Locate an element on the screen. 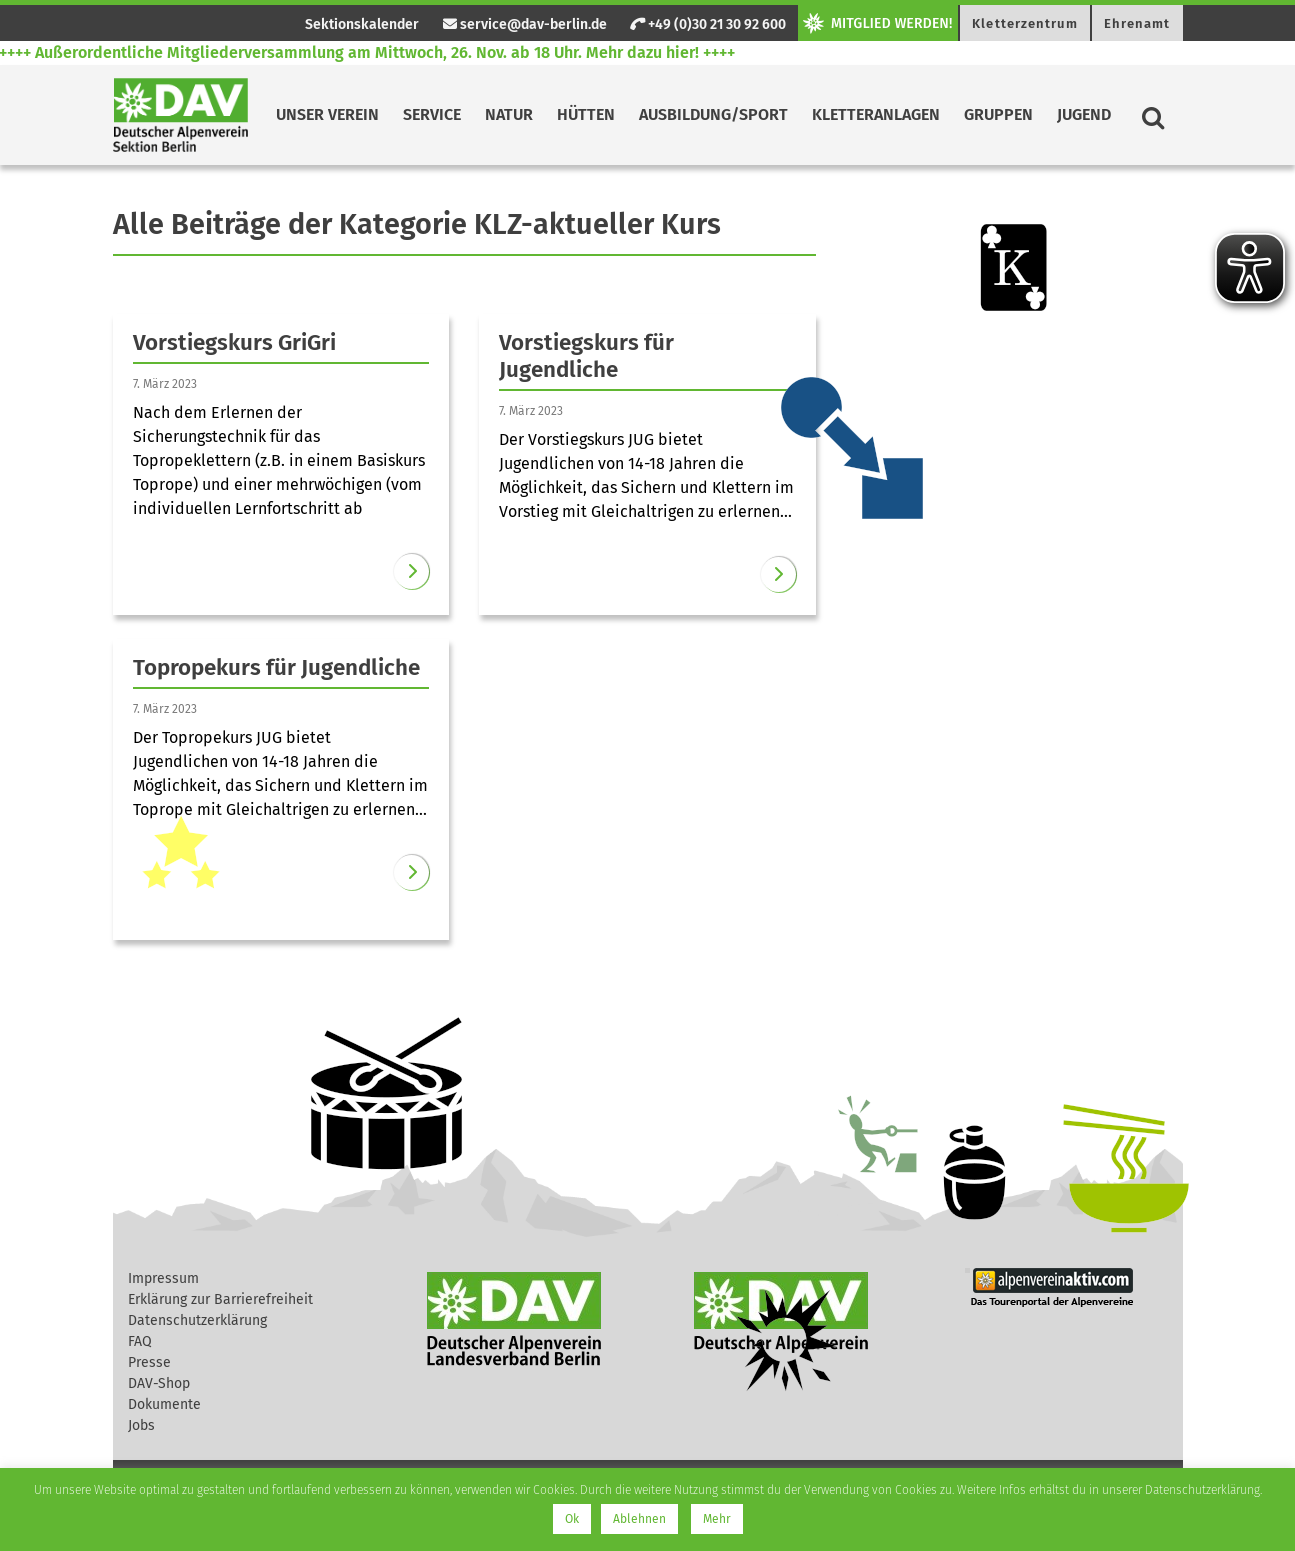 Image resolution: width=1295 pixels, height=1551 pixels. pull or drag an object is located at coordinates (878, 1131).